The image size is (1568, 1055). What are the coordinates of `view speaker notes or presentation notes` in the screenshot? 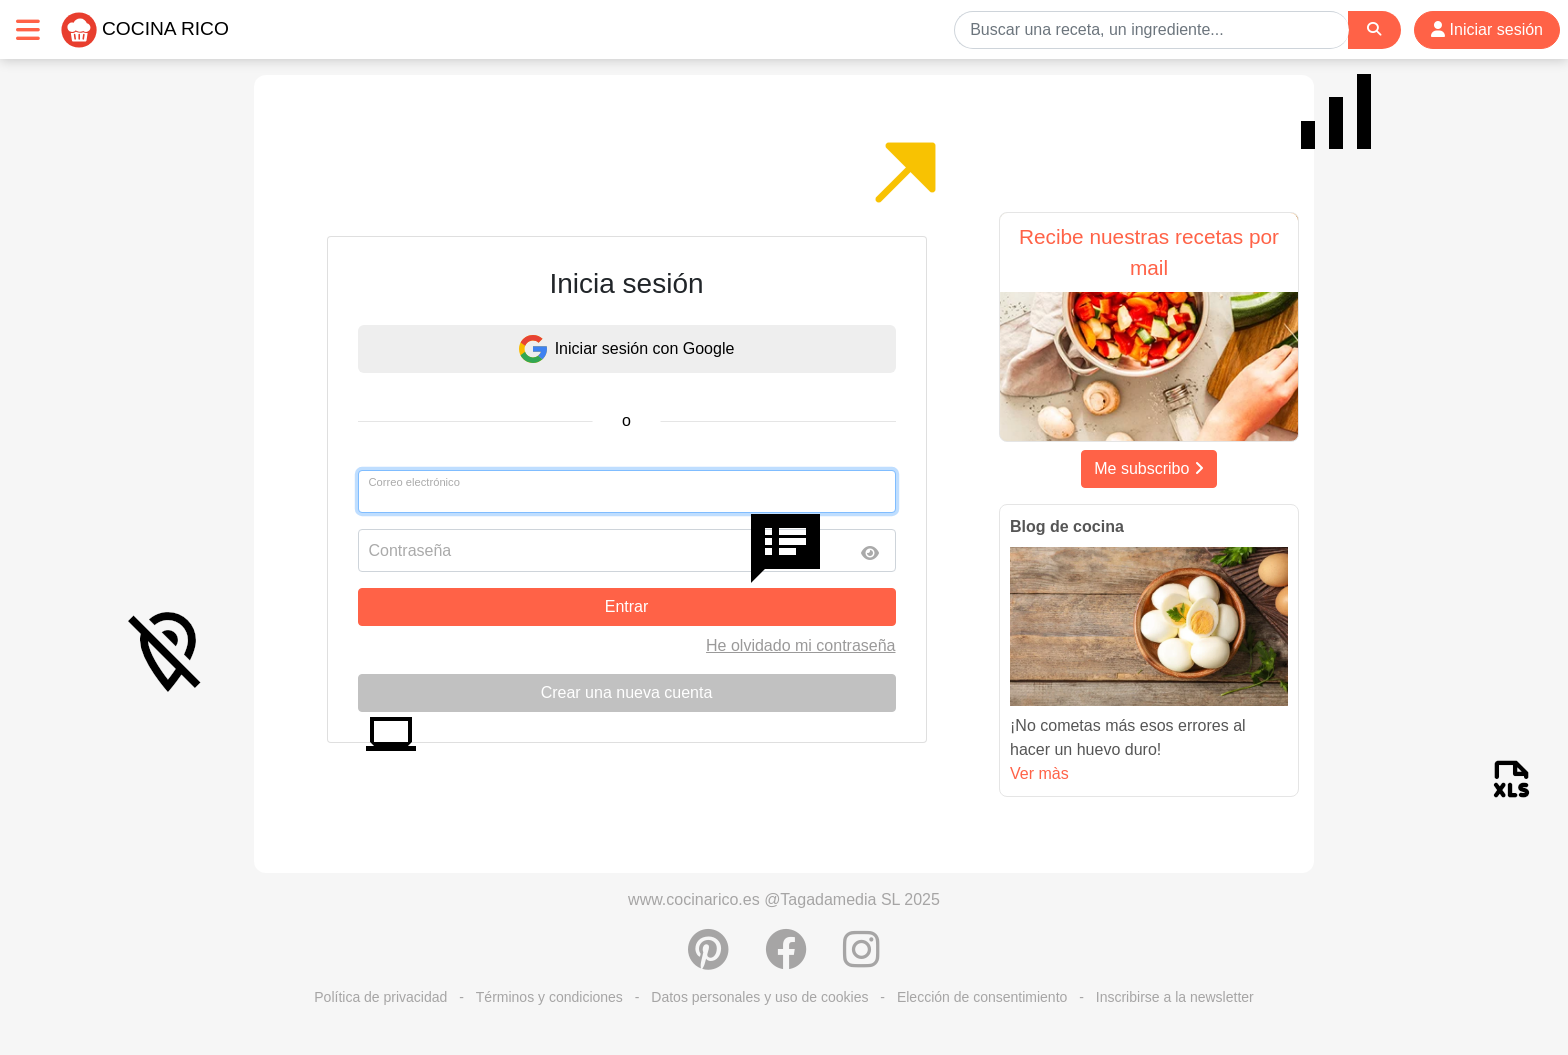 It's located at (785, 548).